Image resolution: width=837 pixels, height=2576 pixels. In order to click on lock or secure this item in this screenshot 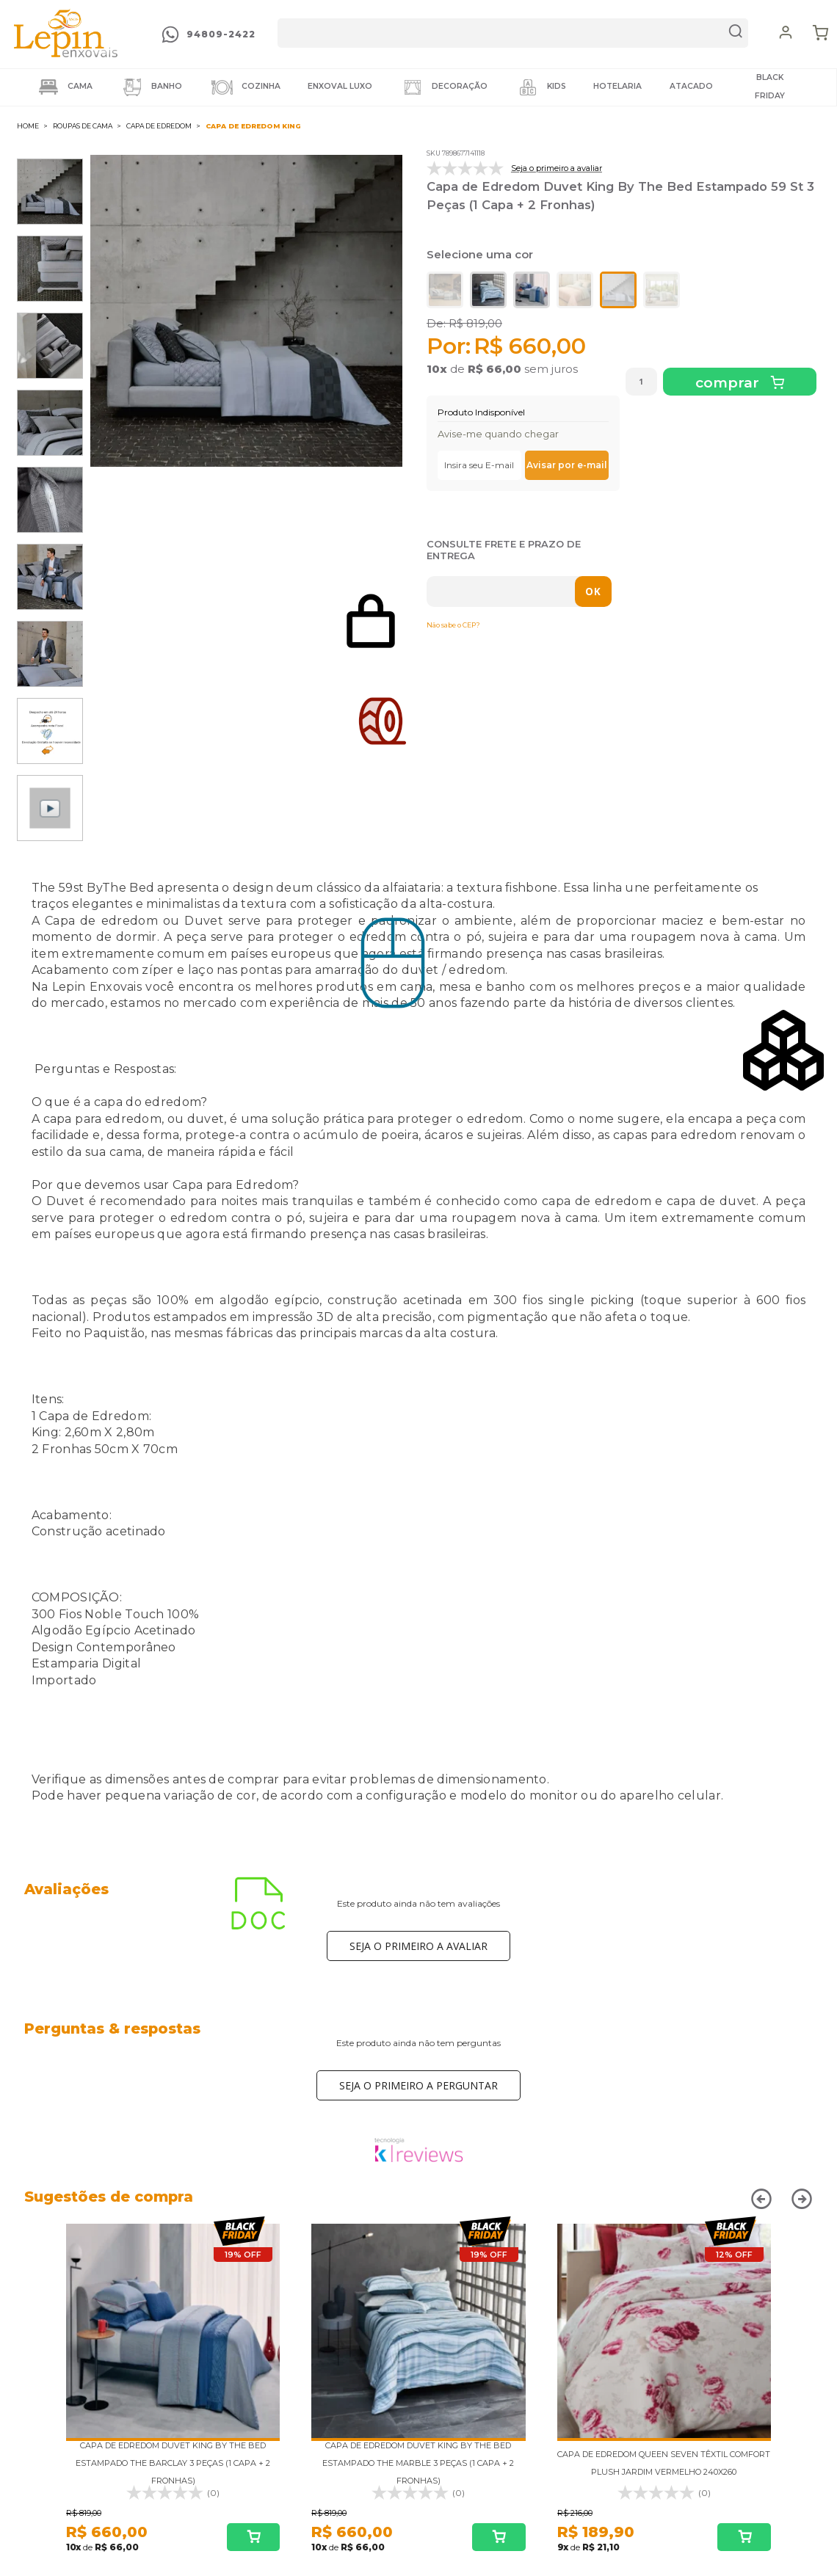, I will do `click(371, 624)`.